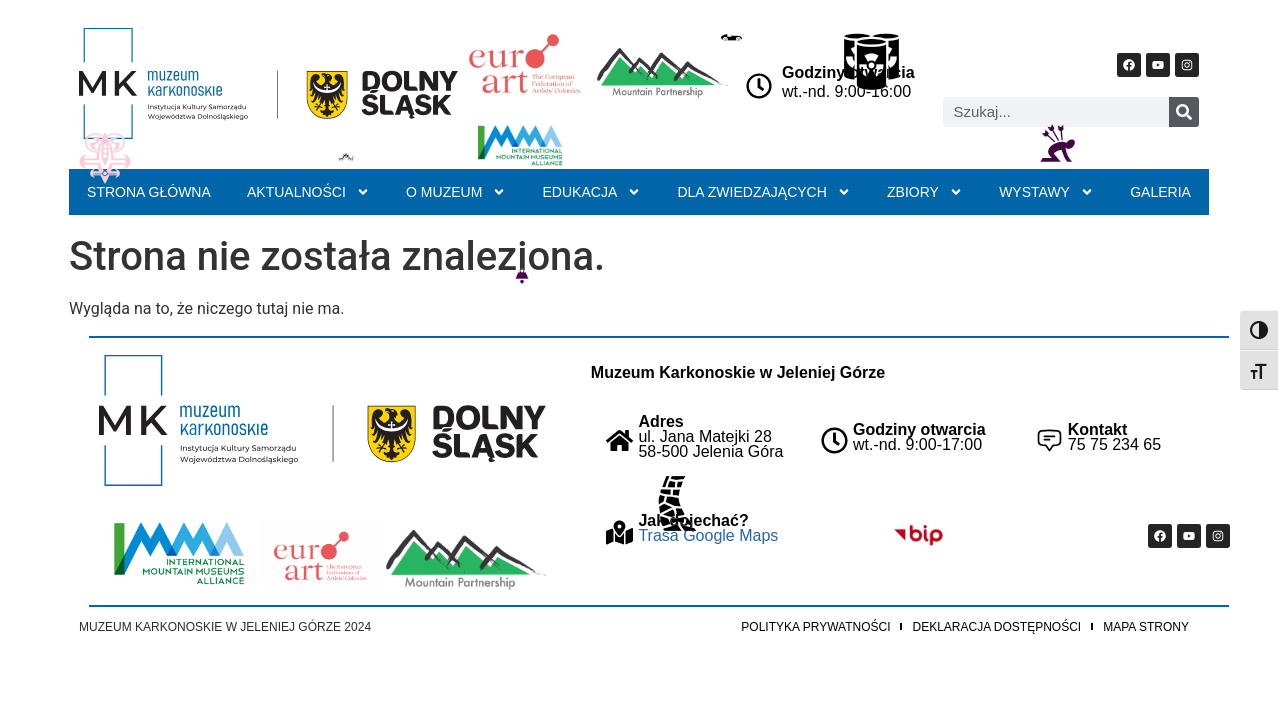  What do you see at coordinates (731, 37) in the screenshot?
I see `access racing or car-themed games` at bounding box center [731, 37].